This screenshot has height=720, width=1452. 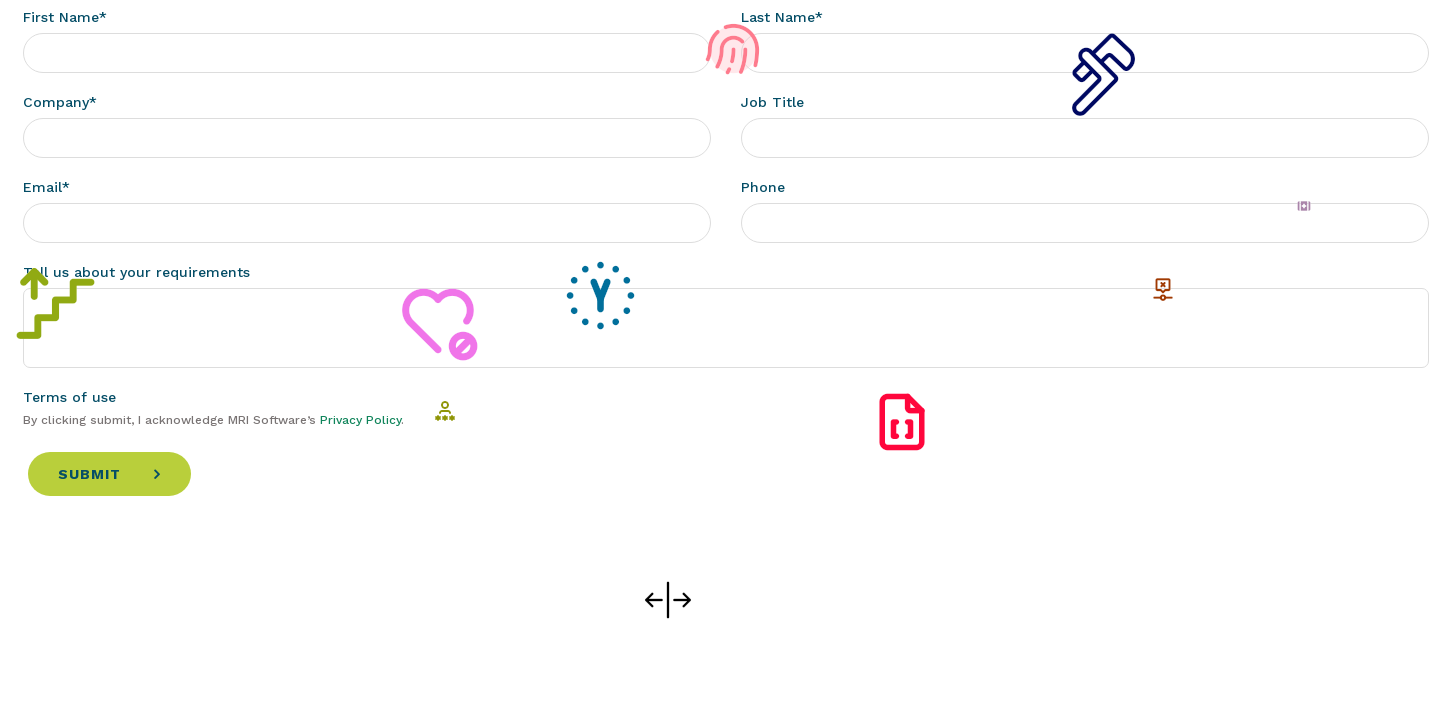 What do you see at coordinates (733, 49) in the screenshot?
I see `authenticate with fingerprint` at bounding box center [733, 49].